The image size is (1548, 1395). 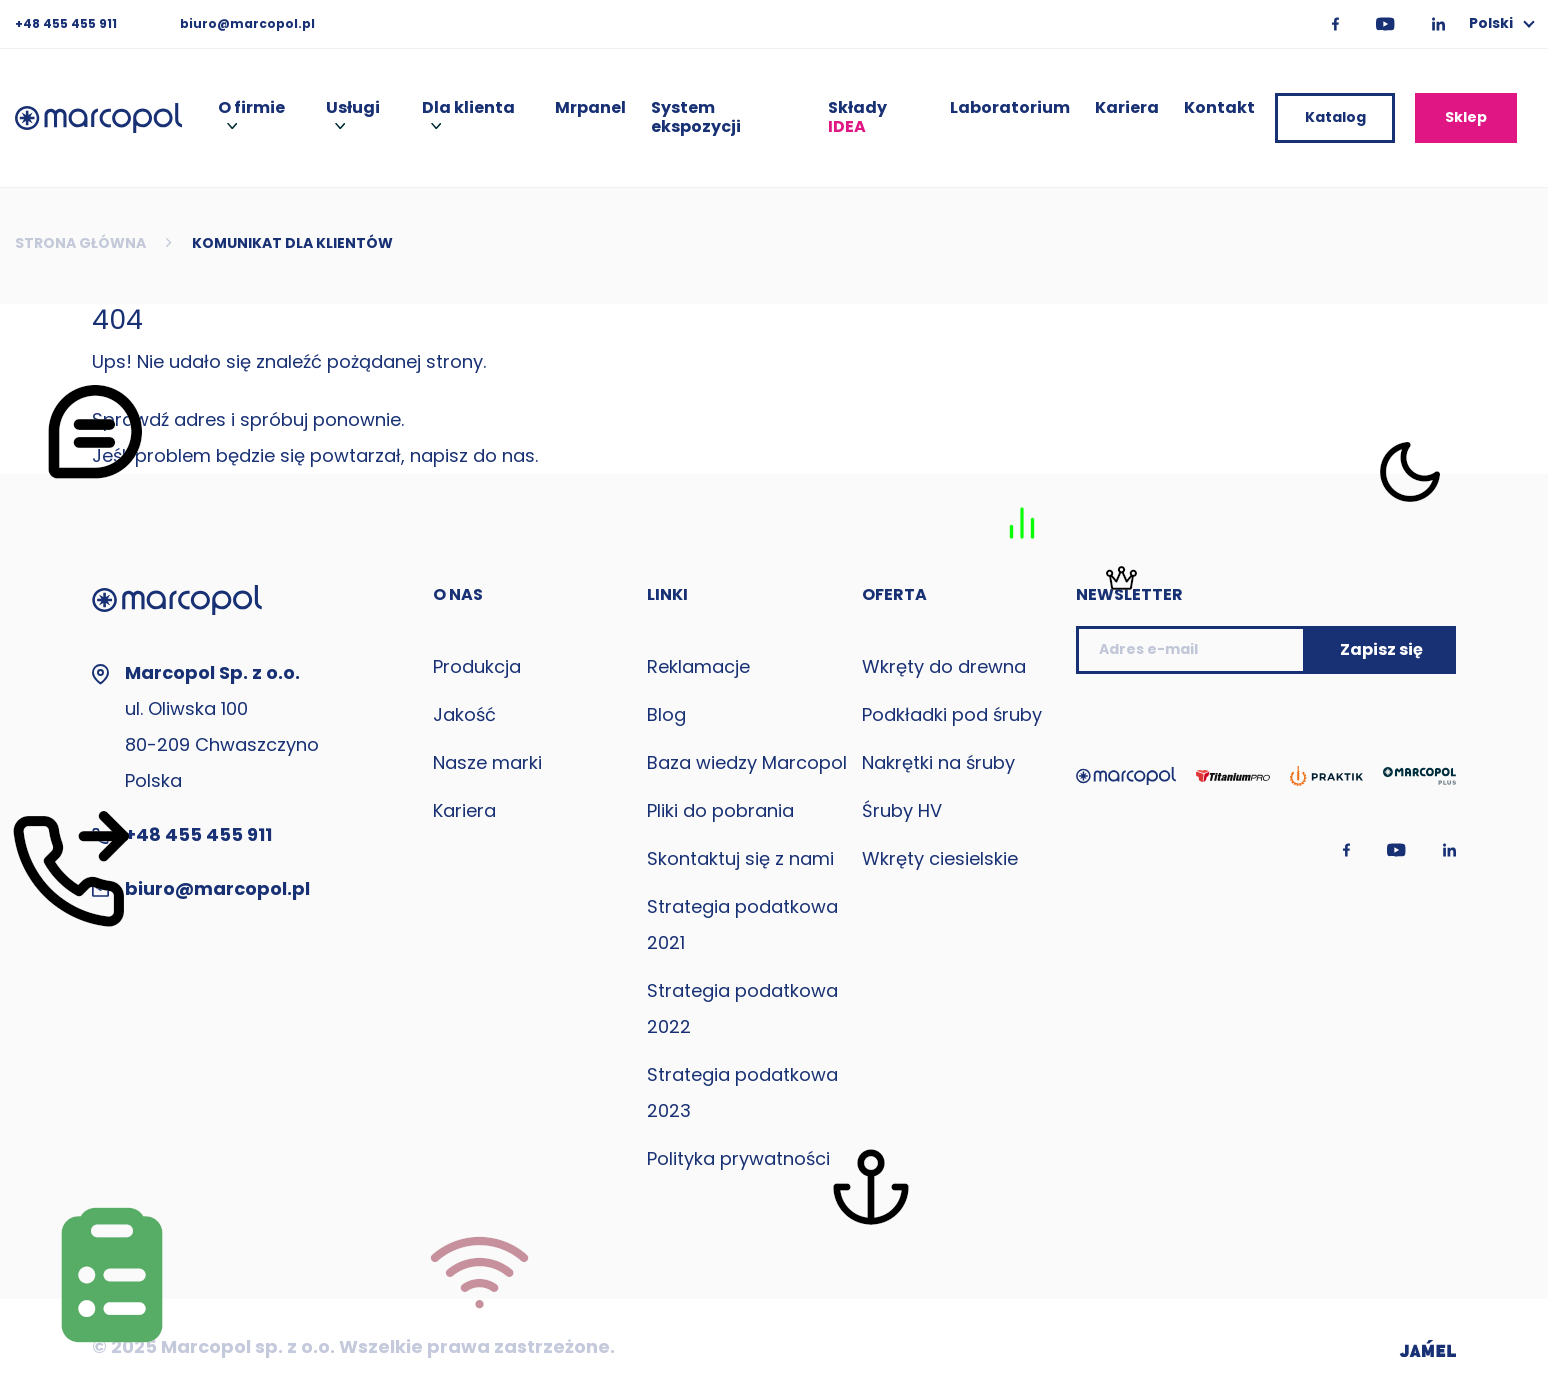 What do you see at coordinates (112, 1275) in the screenshot?
I see `view checklist or task list` at bounding box center [112, 1275].